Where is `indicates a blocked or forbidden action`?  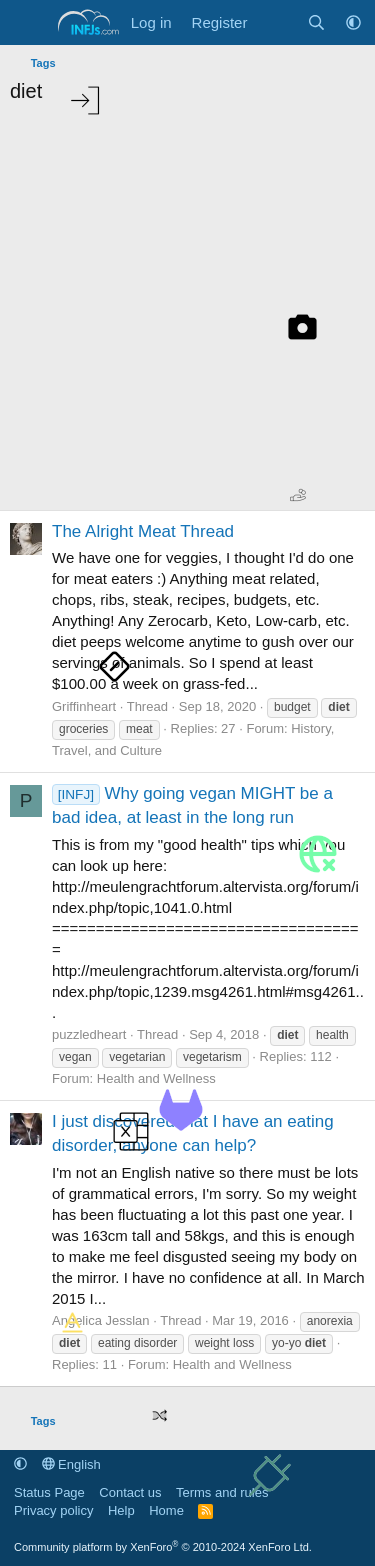 indicates a blocked or forbidden action is located at coordinates (114, 666).